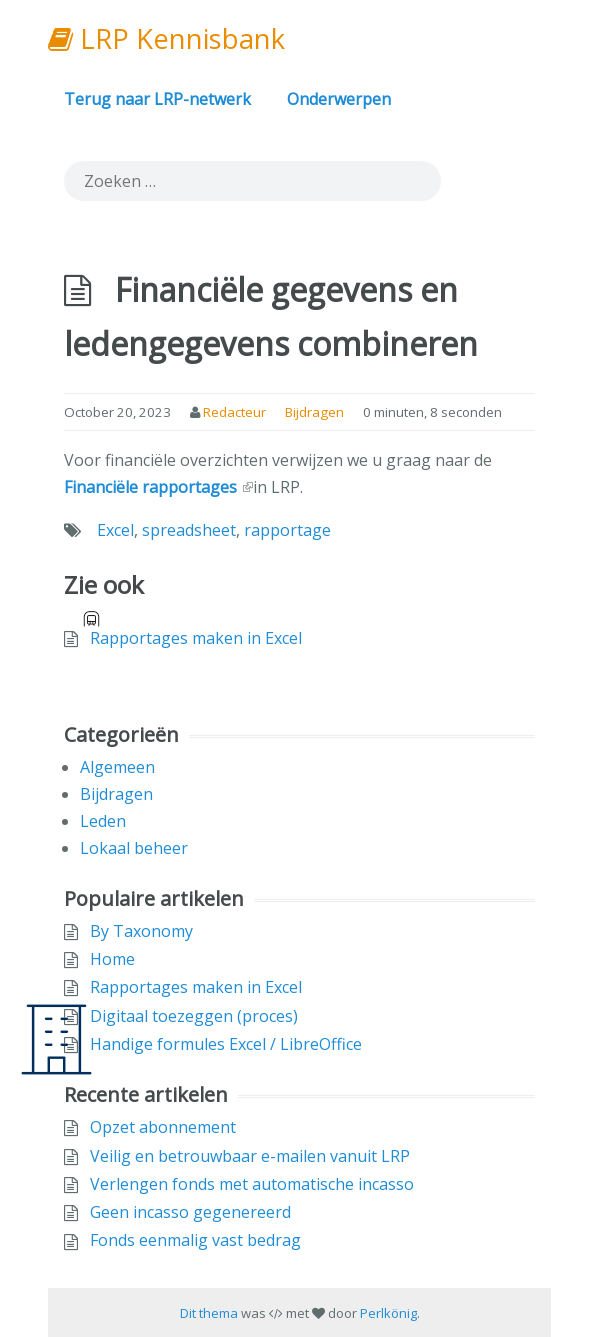  What do you see at coordinates (91, 619) in the screenshot?
I see `view subway or metro transit options` at bounding box center [91, 619].